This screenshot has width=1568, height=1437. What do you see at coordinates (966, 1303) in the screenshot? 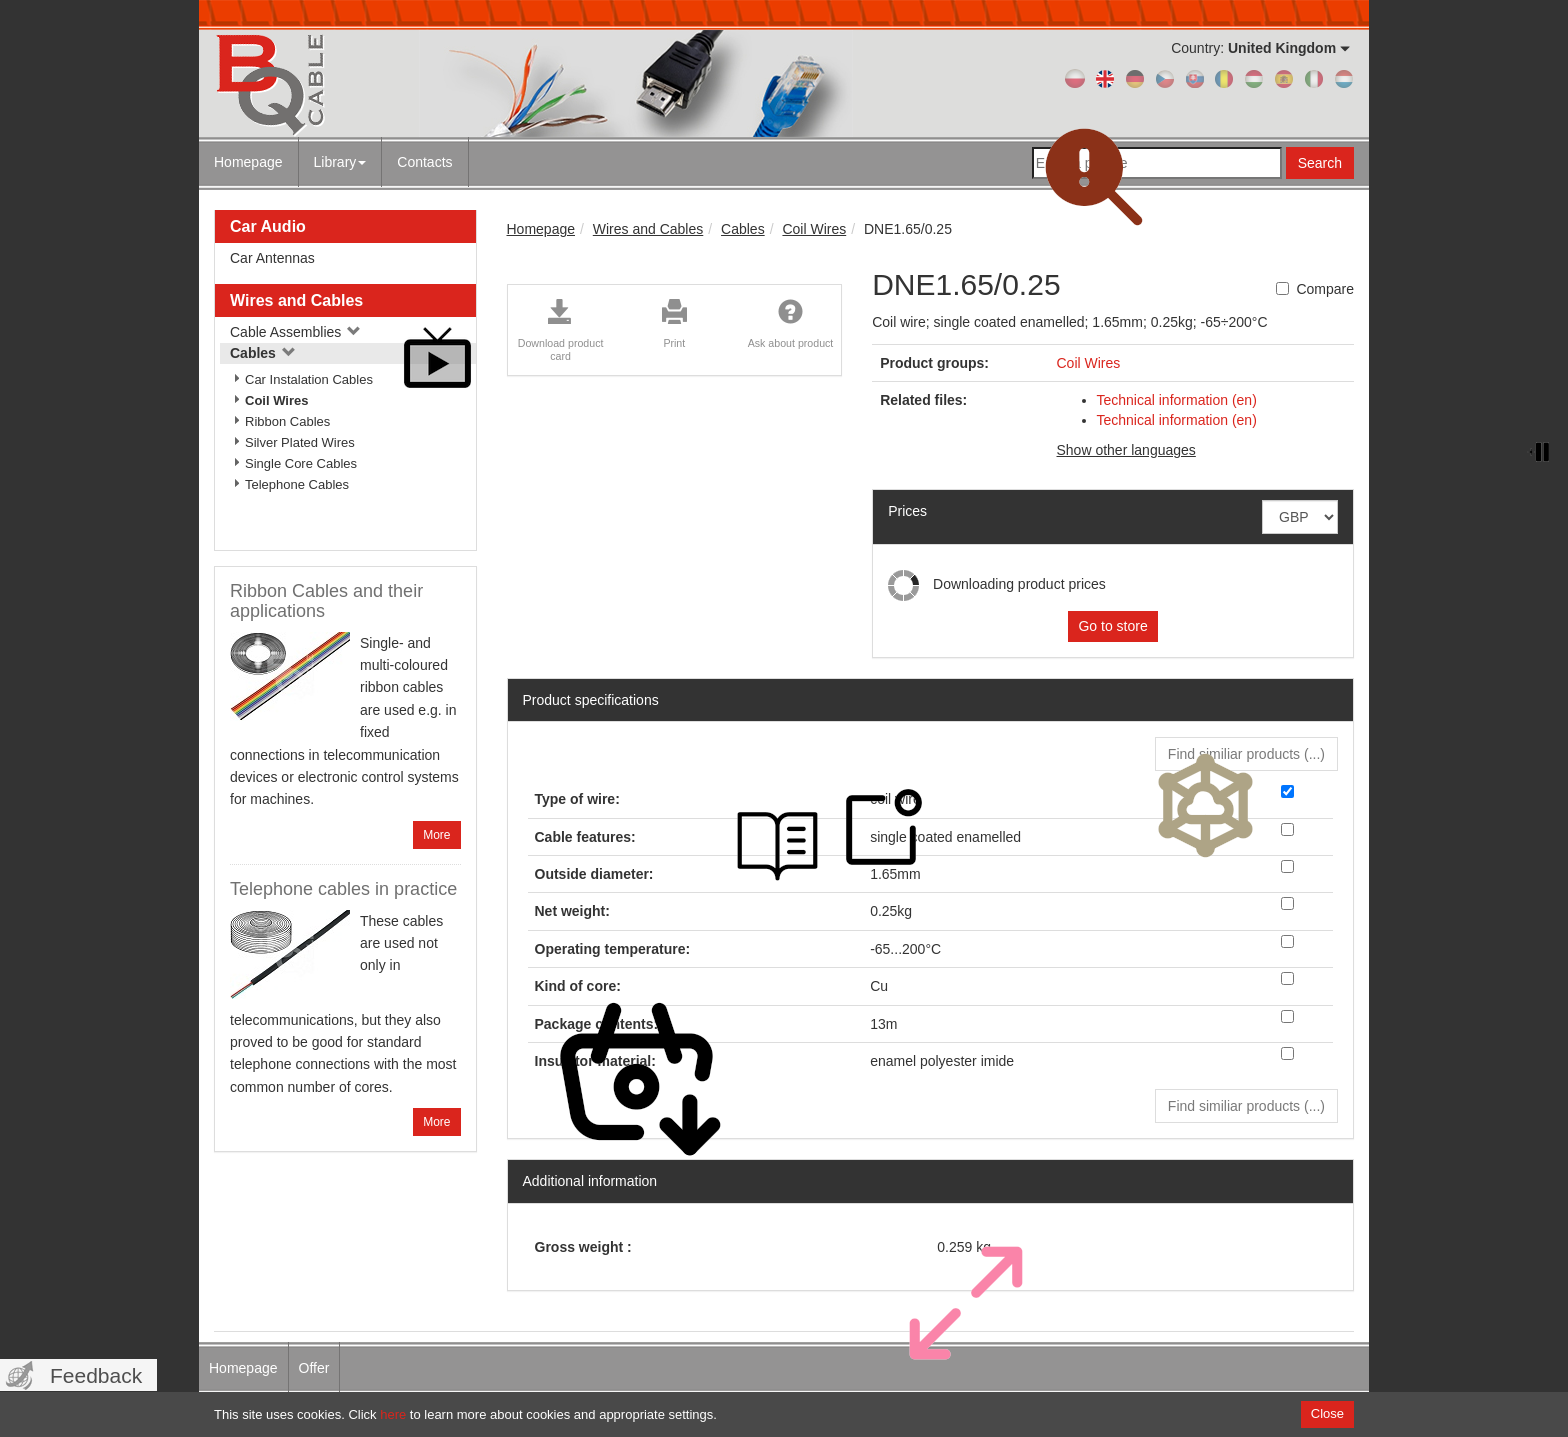
I see `expand to fullscreen mode` at bounding box center [966, 1303].